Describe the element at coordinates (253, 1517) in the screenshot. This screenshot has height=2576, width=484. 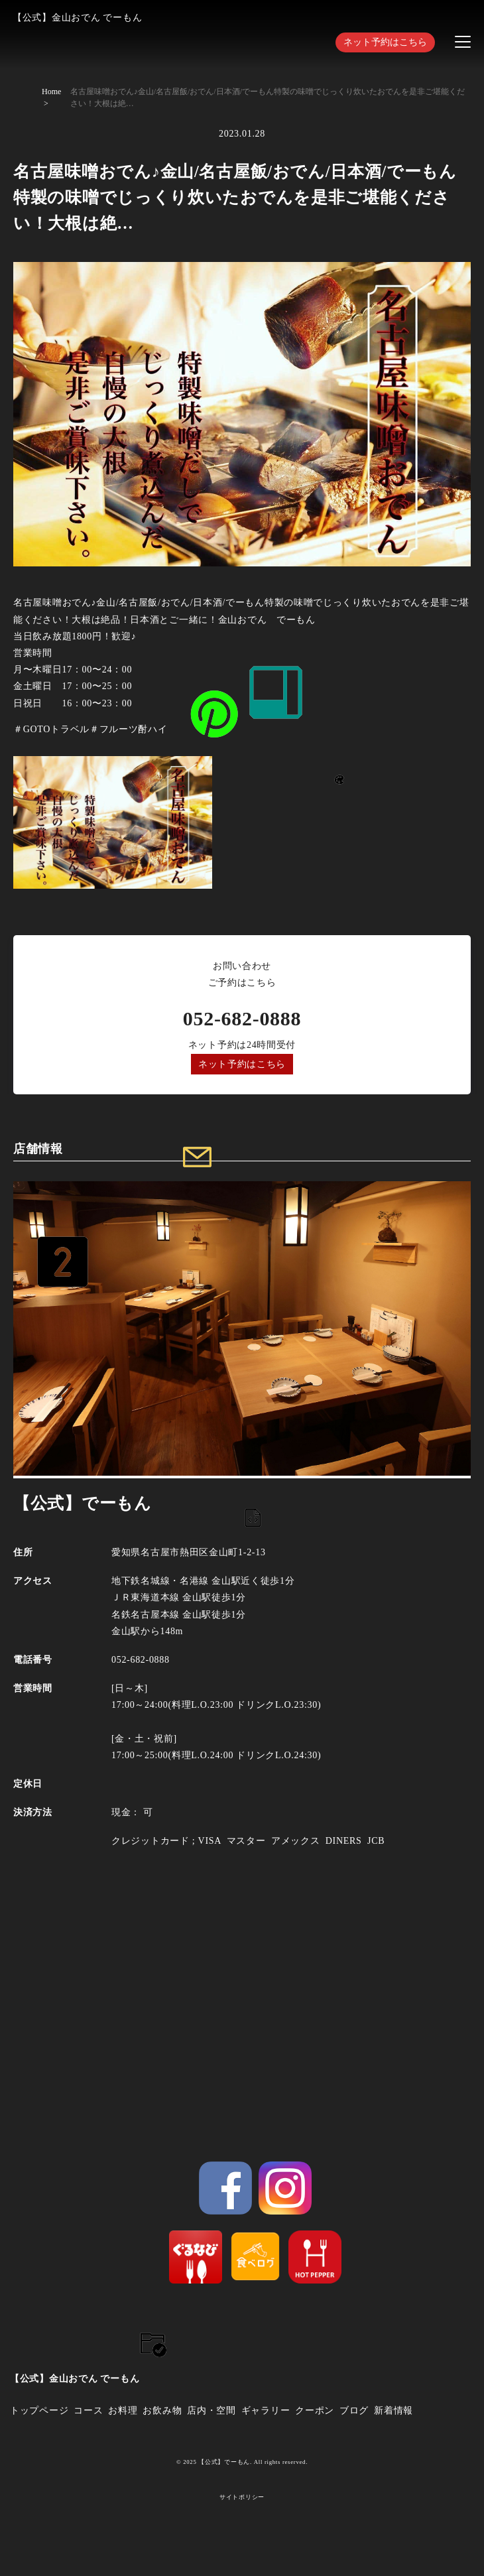
I see `open a code or source file` at that location.